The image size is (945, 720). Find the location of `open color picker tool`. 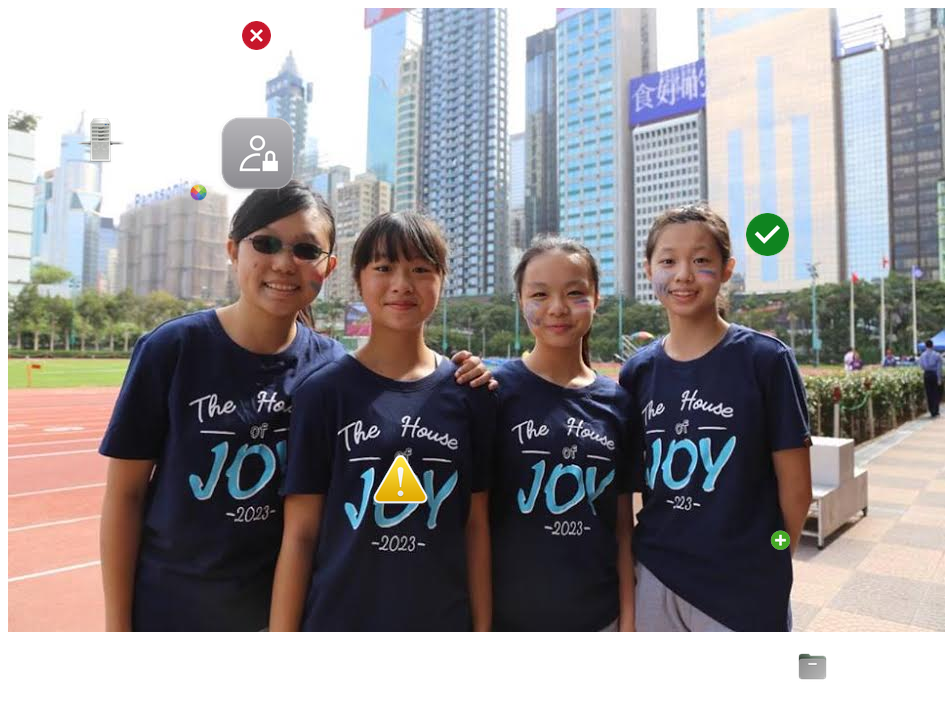

open color picker tool is located at coordinates (198, 192).